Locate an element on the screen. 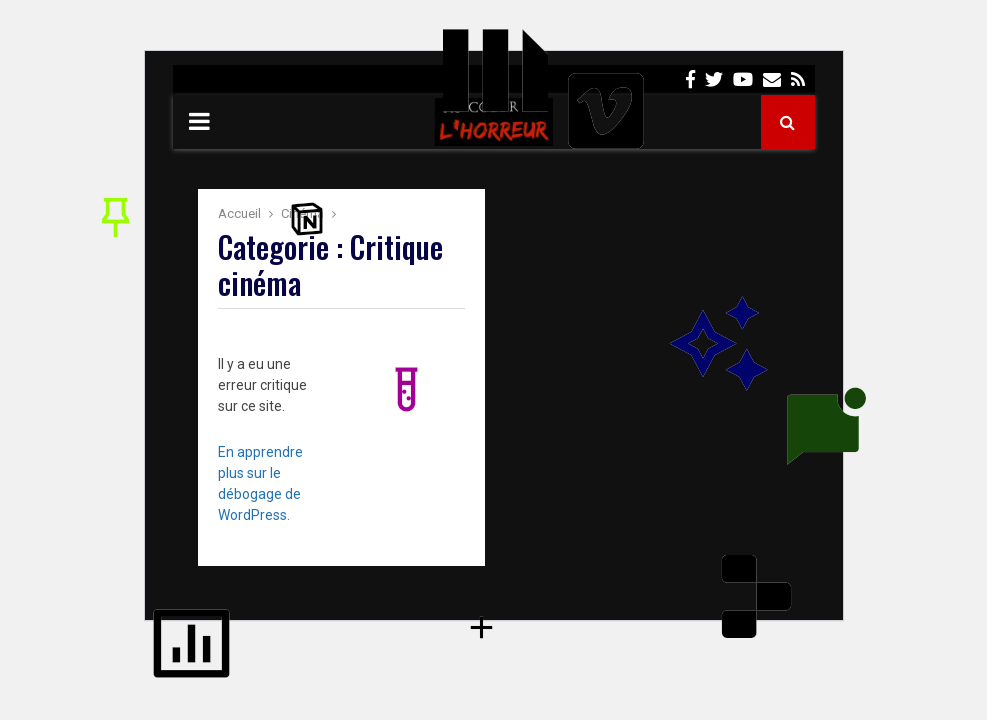  pin an item to keep it visible is located at coordinates (115, 215).